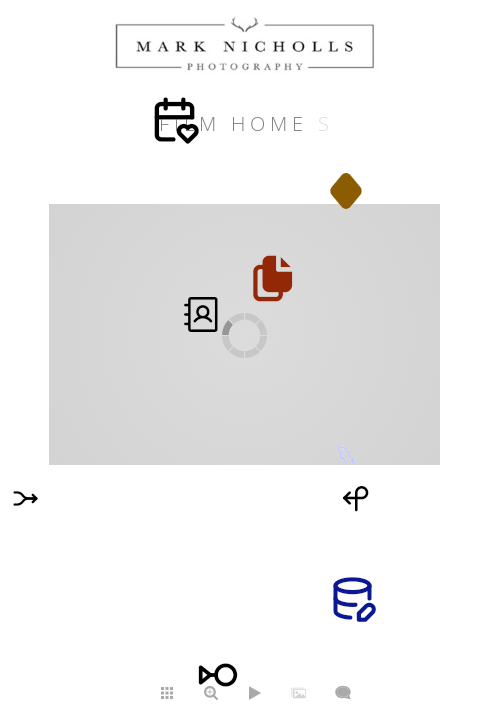  I want to click on undo or go back to previous state, so click(355, 498).